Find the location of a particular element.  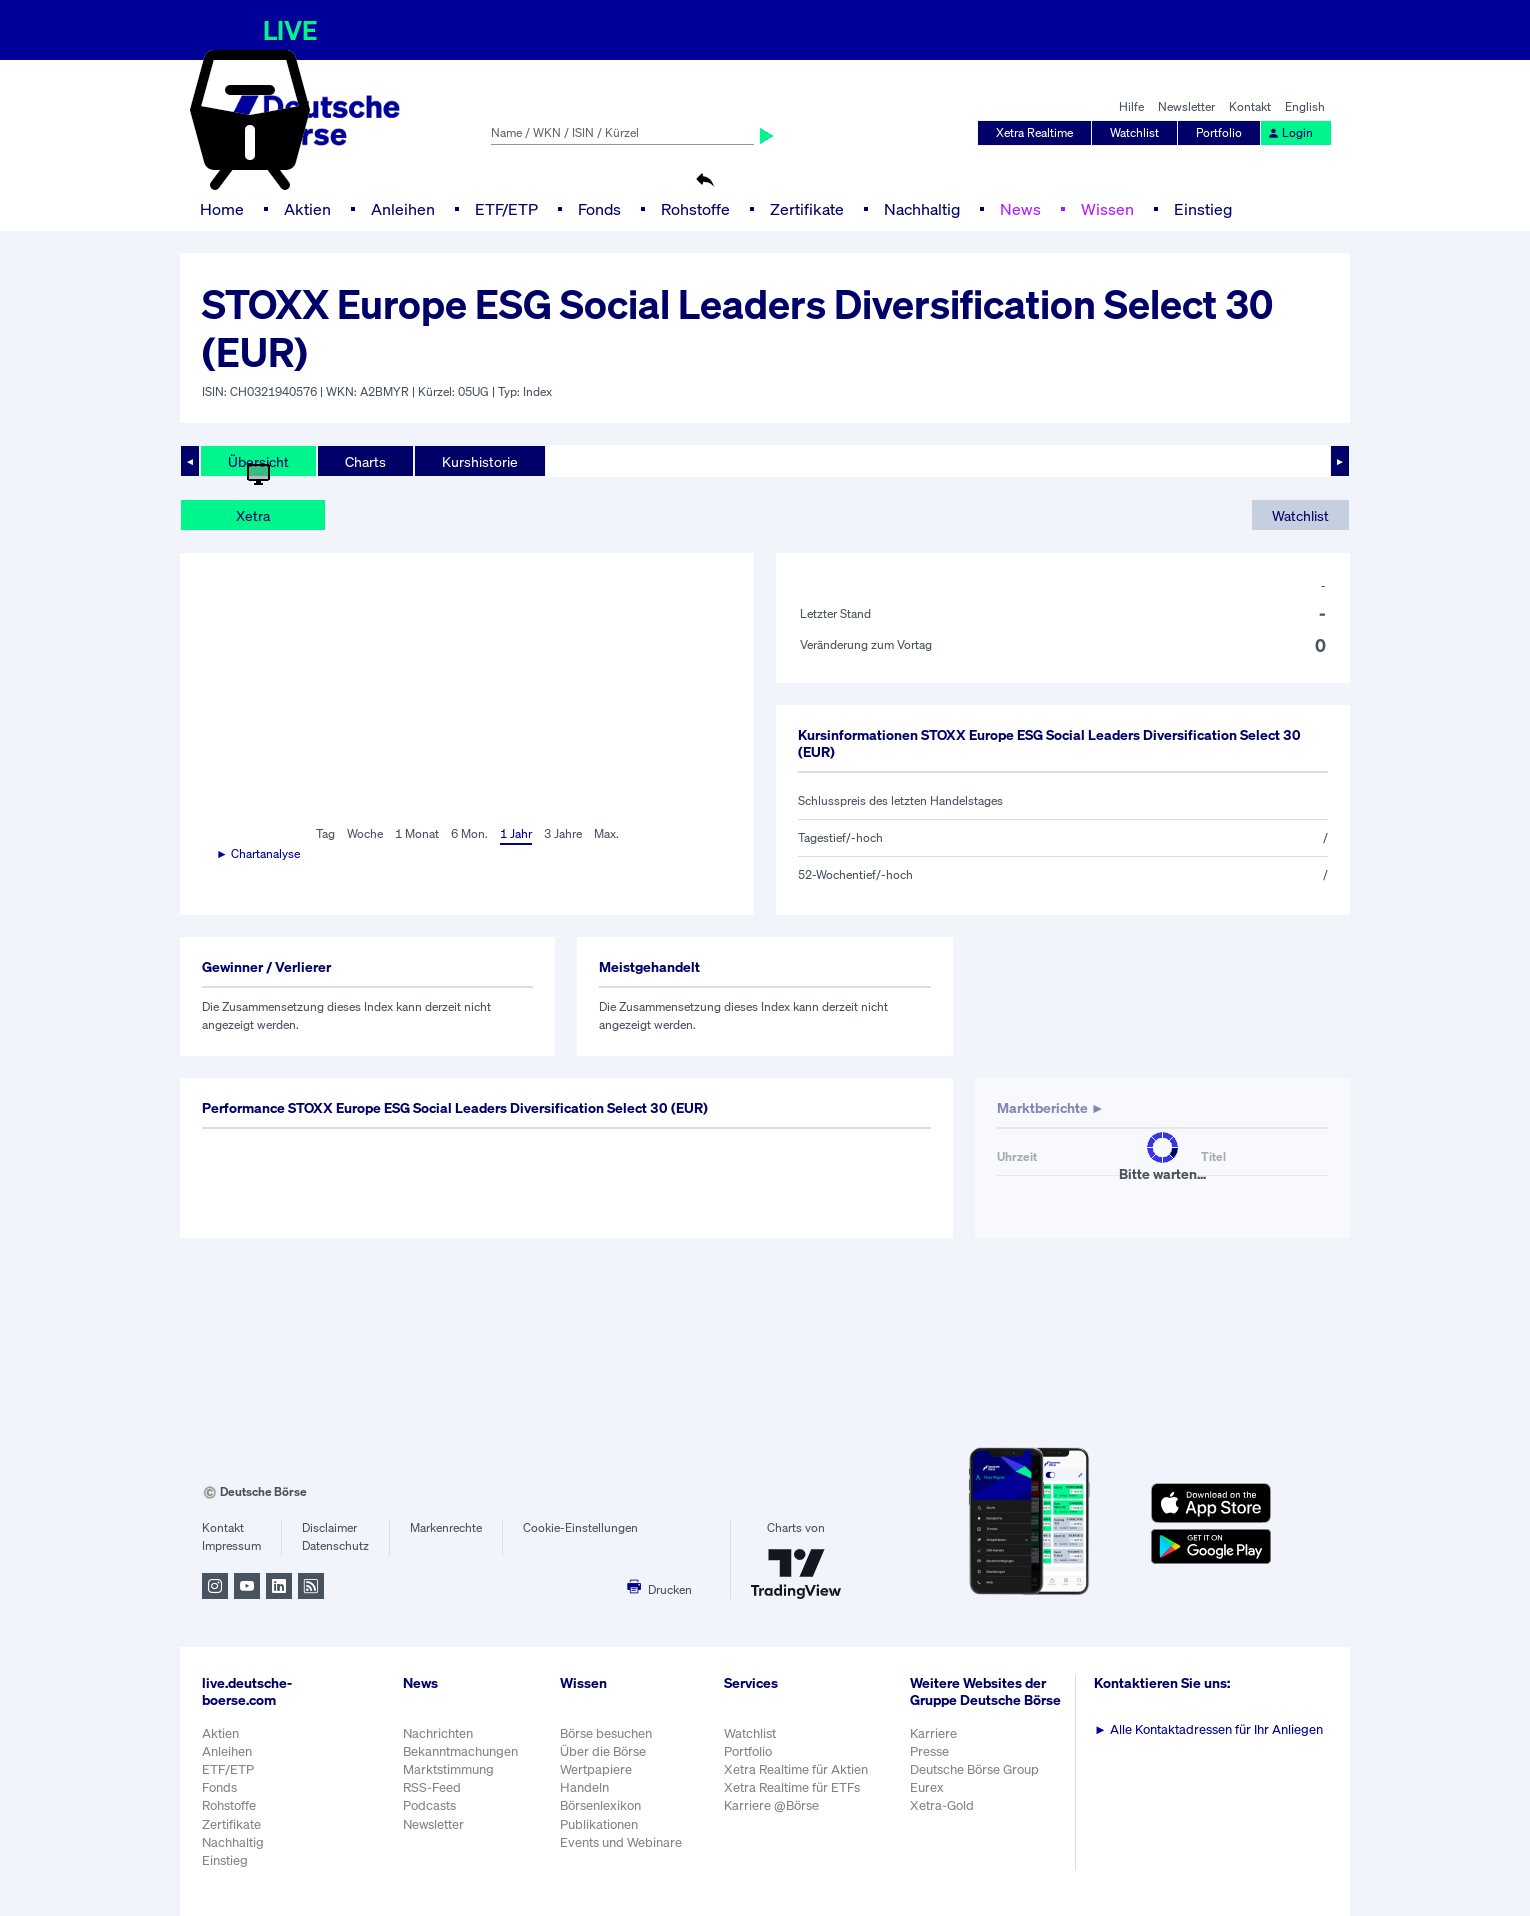

access regional train schedules is located at coordinates (250, 115).